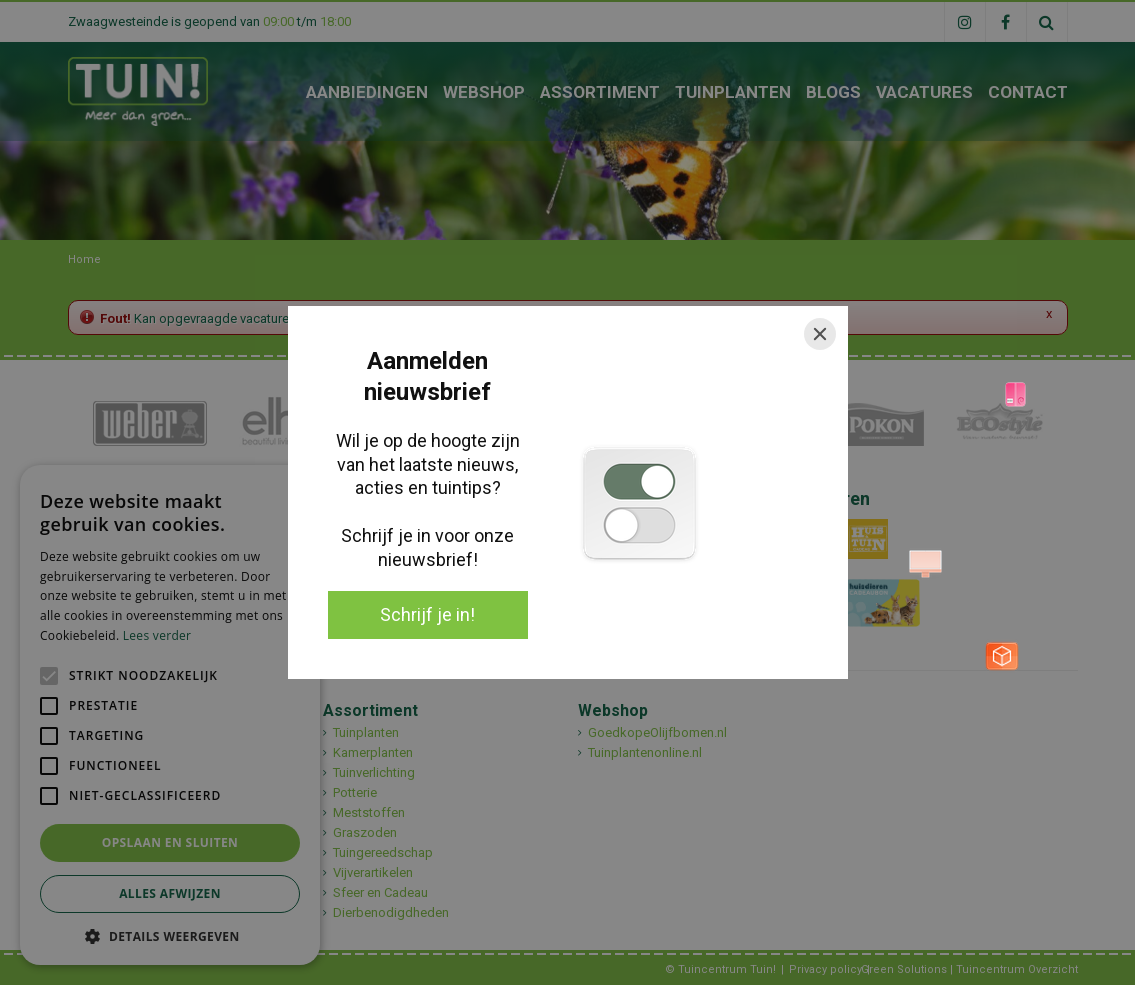  What do you see at coordinates (925, 563) in the screenshot?
I see `represents an iMac device in system settings` at bounding box center [925, 563].